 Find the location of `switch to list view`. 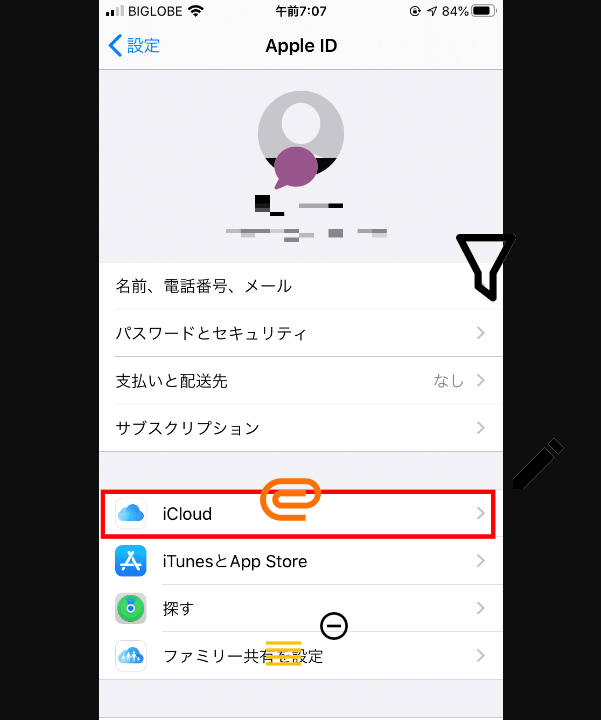

switch to list view is located at coordinates (283, 653).